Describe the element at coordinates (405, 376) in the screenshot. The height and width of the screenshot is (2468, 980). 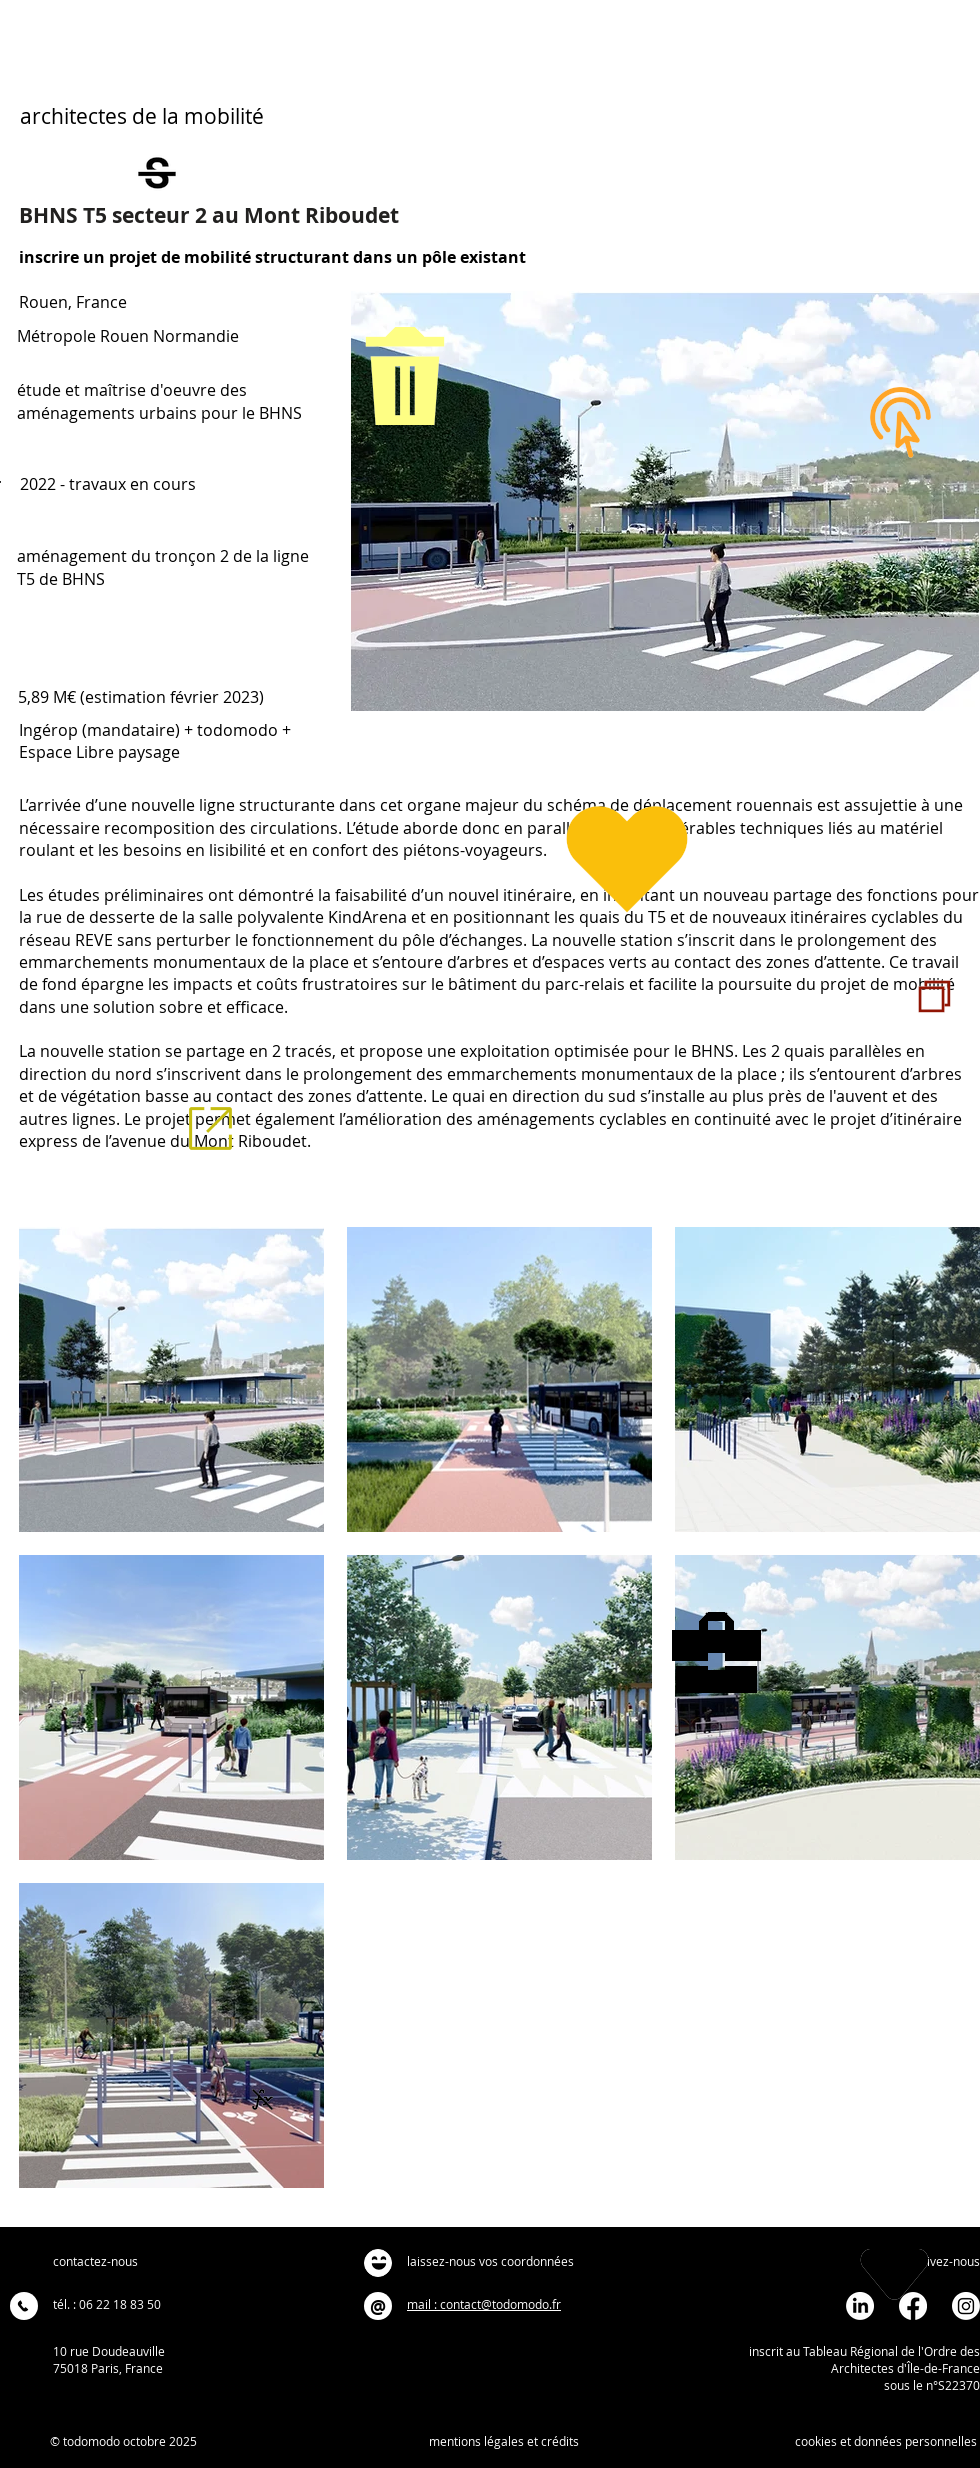
I see `delete selected item` at that location.